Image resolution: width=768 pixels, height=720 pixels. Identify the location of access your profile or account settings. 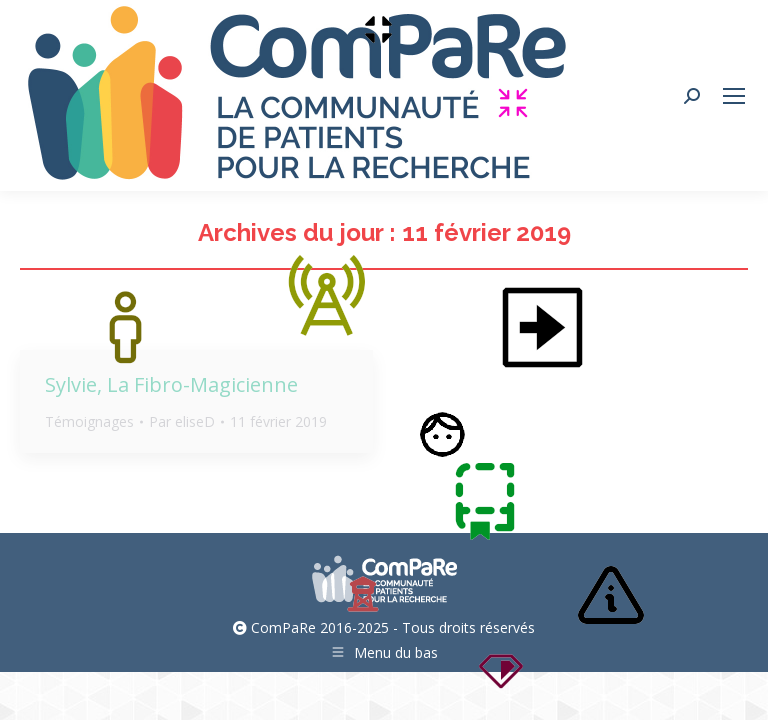
(442, 434).